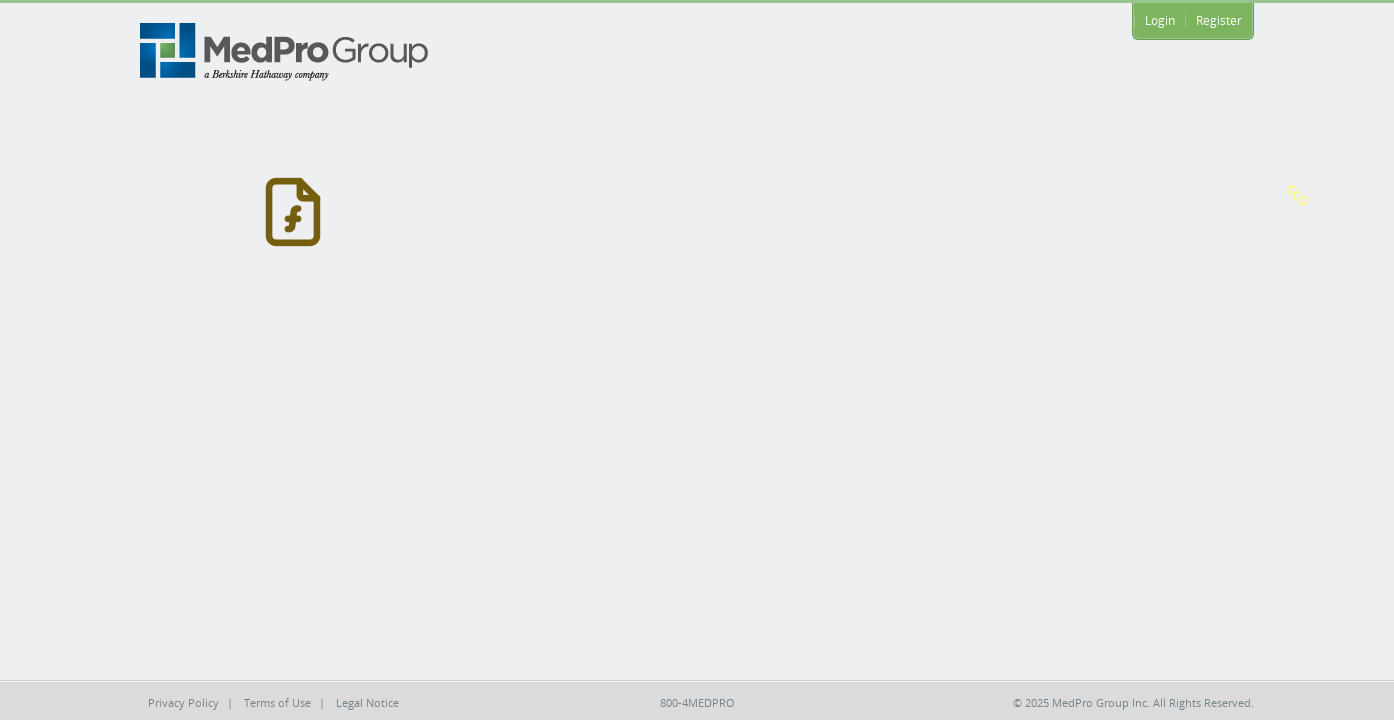 The image size is (1394, 720). Describe the element at coordinates (1297, 195) in the screenshot. I see `view stacked layers or cards` at that location.